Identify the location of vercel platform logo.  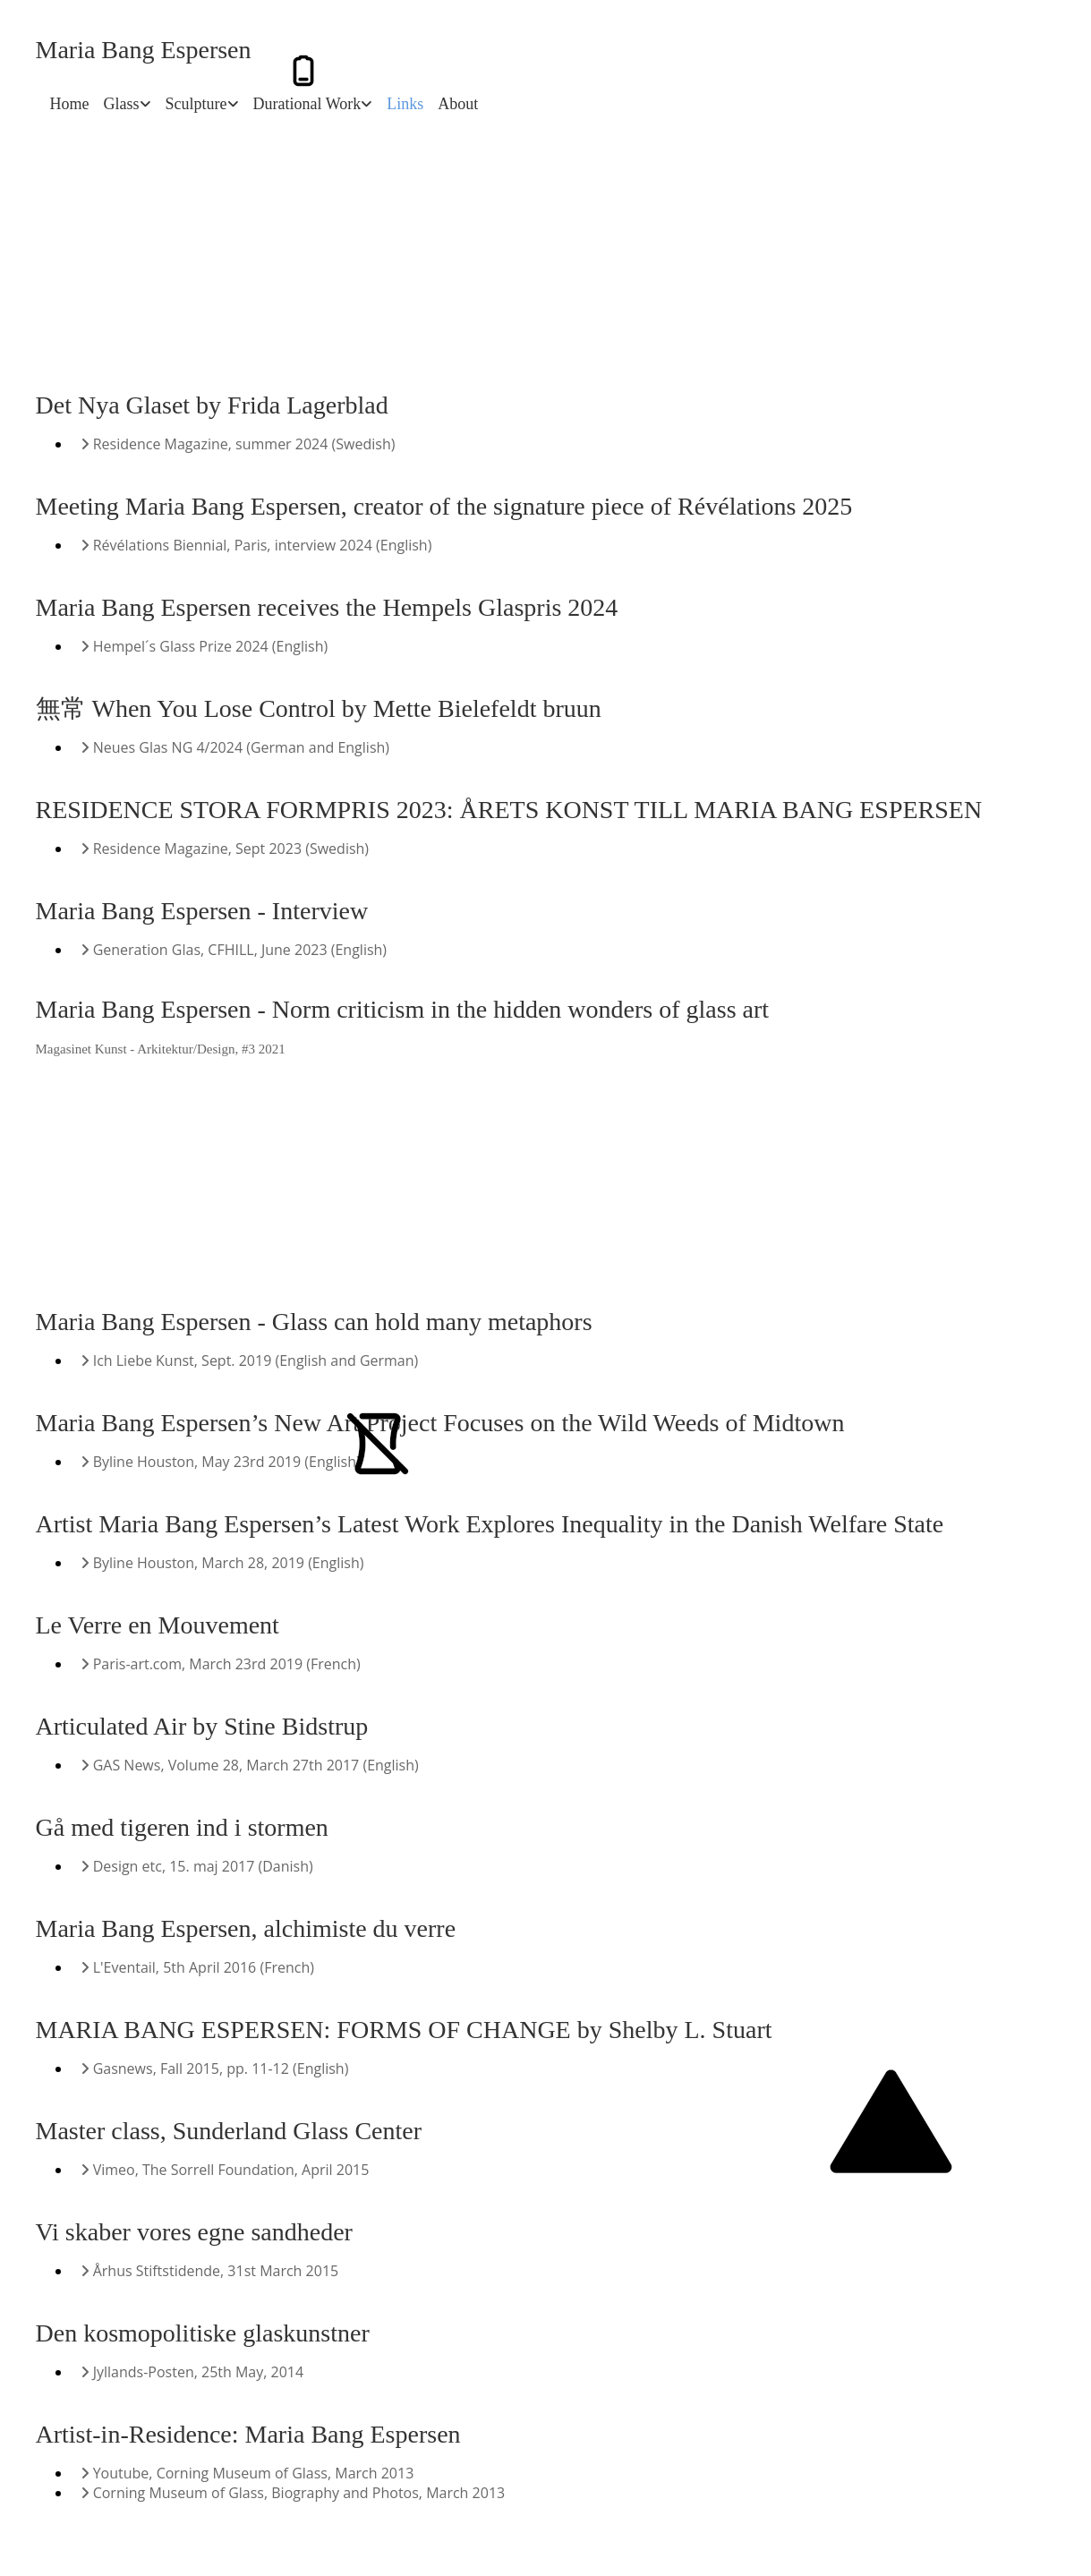
(891, 2124).